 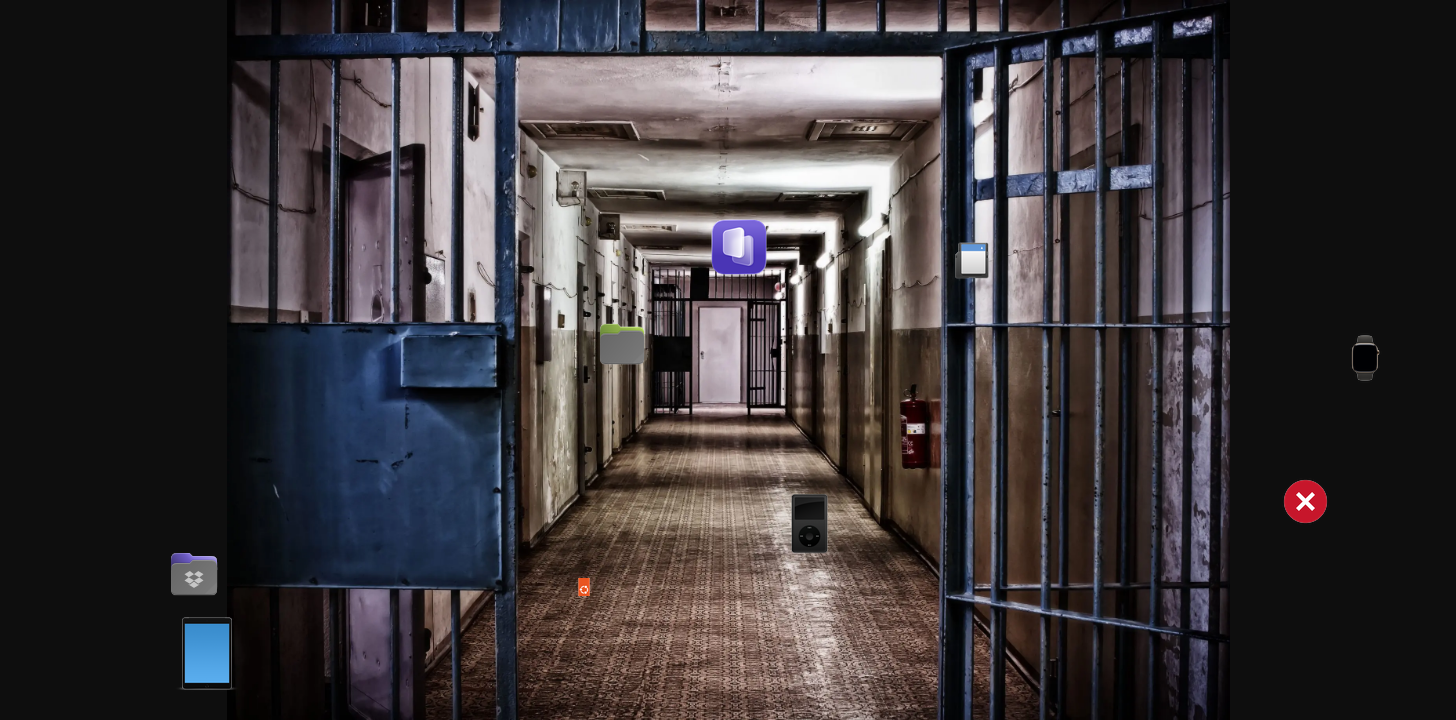 What do you see at coordinates (584, 587) in the screenshot?
I see `open the ubuntu system menu` at bounding box center [584, 587].